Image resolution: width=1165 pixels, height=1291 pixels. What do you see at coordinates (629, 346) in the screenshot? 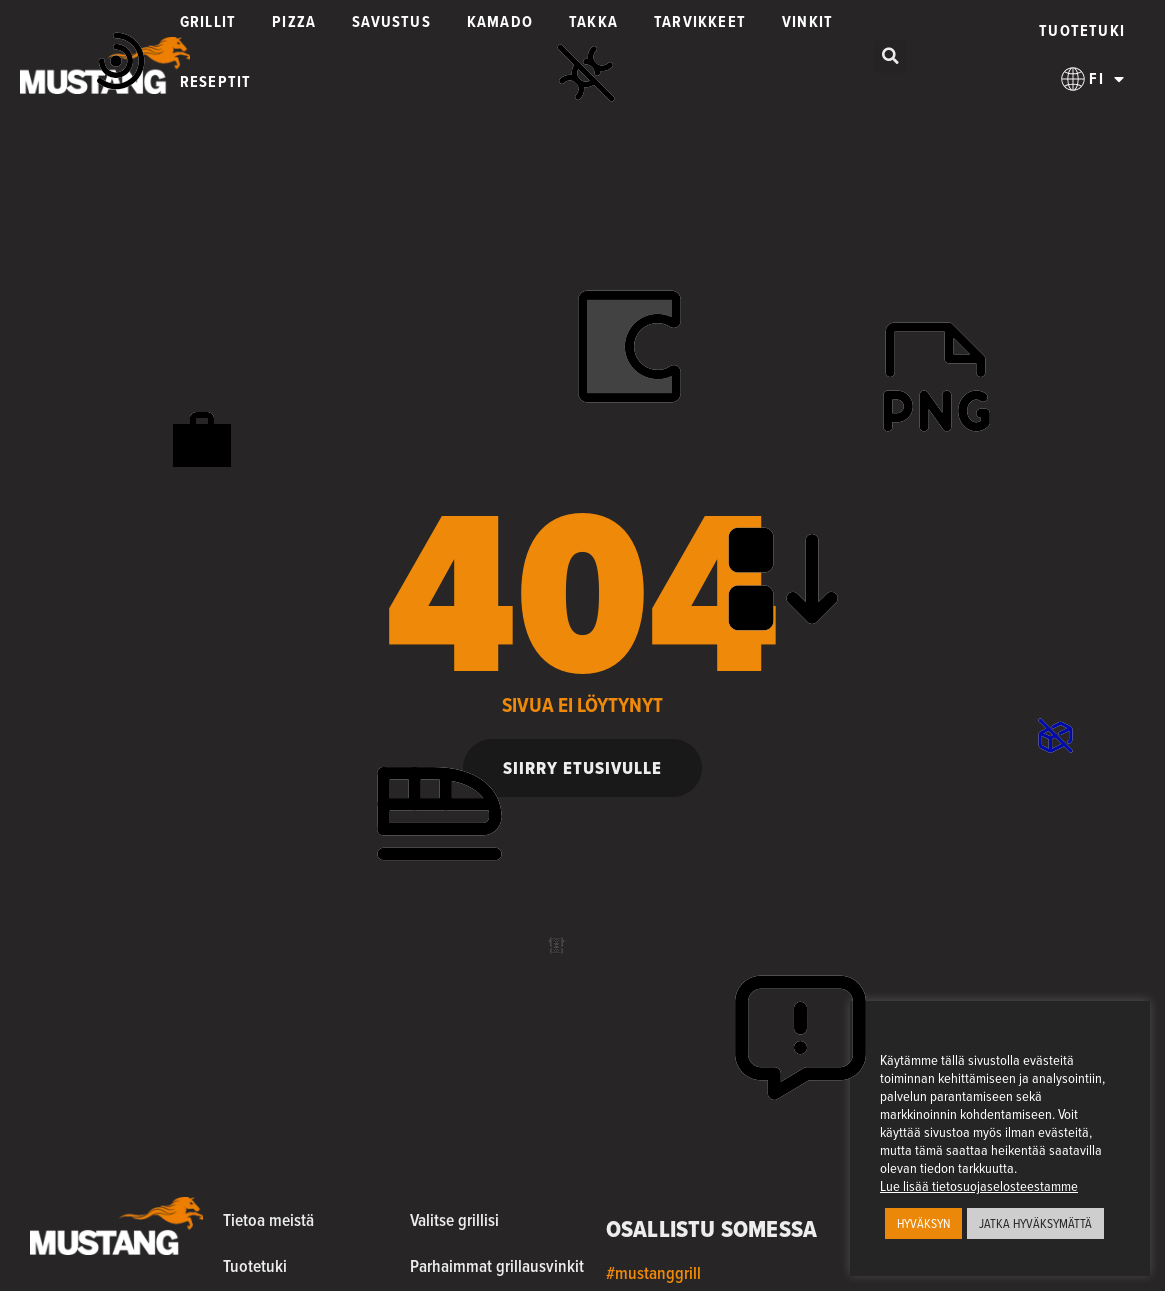
I see `open coda document app` at bounding box center [629, 346].